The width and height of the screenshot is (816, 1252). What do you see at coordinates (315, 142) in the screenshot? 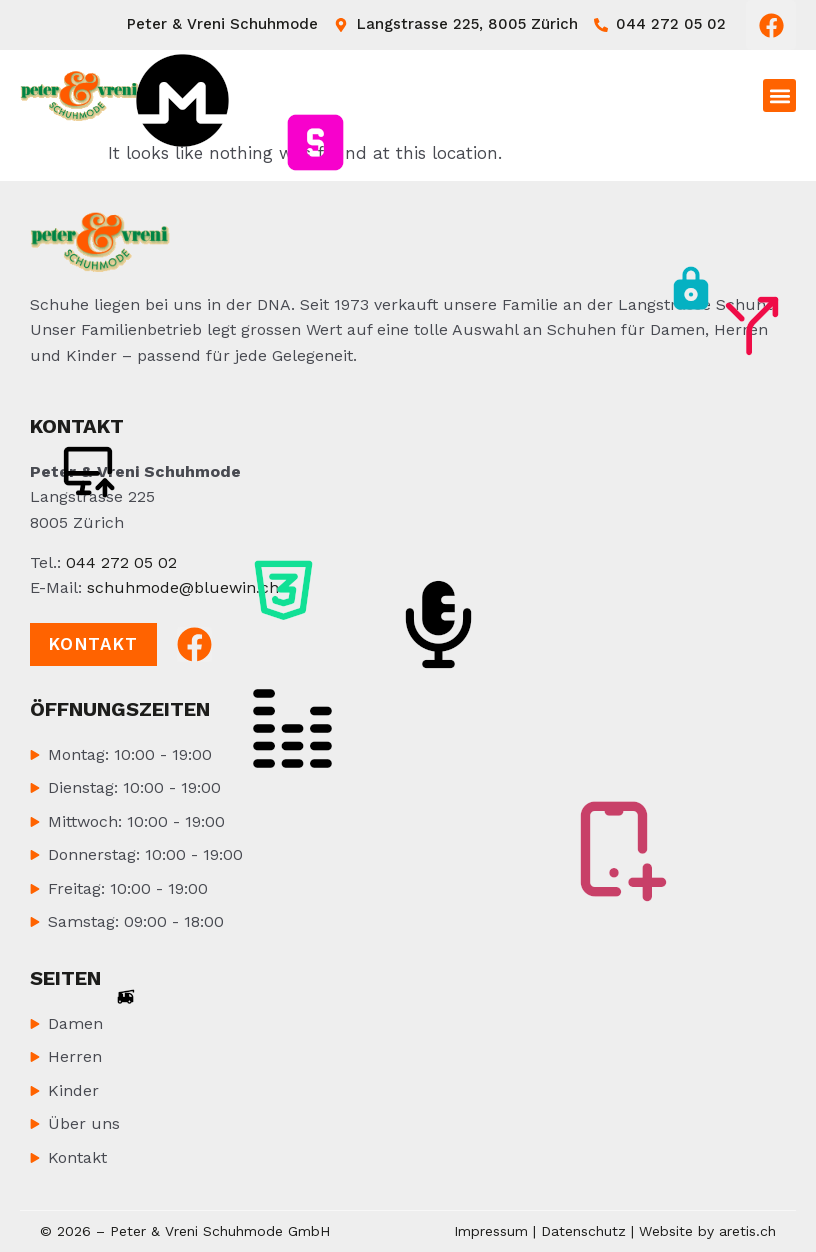
I see `indicates a section or item labeled "S"` at bounding box center [315, 142].